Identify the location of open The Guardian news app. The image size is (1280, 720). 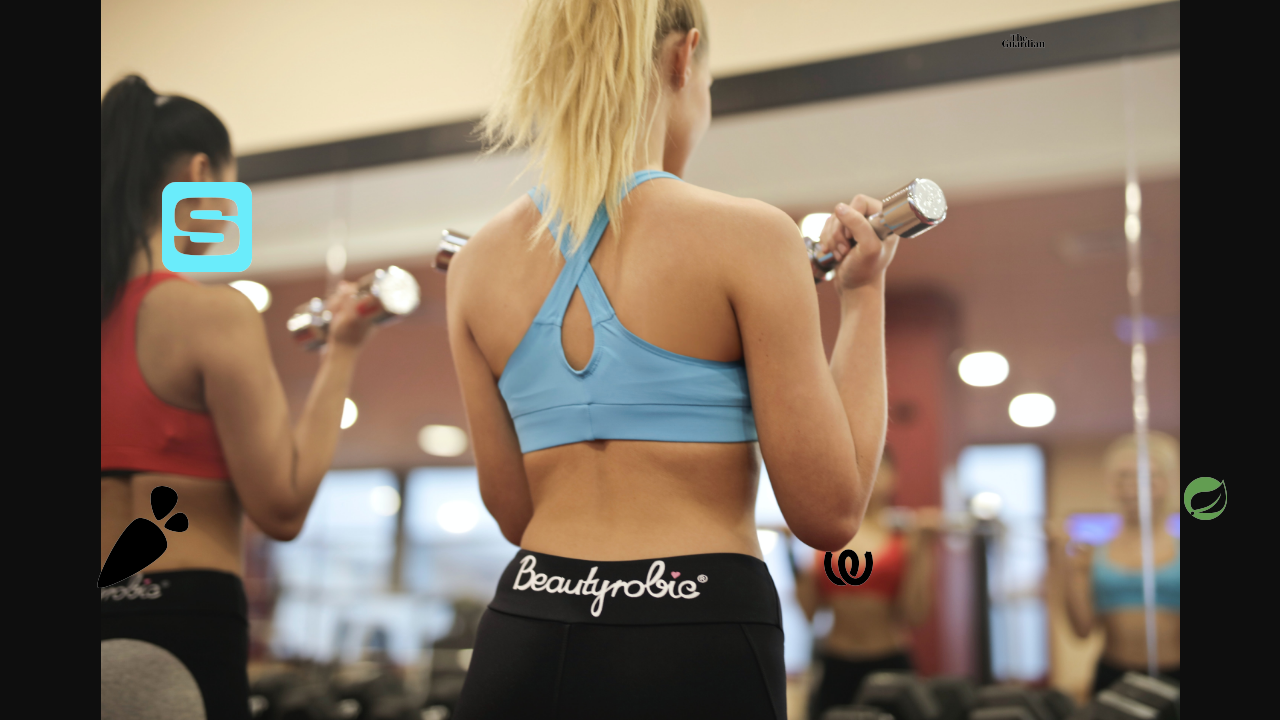
(1023, 40).